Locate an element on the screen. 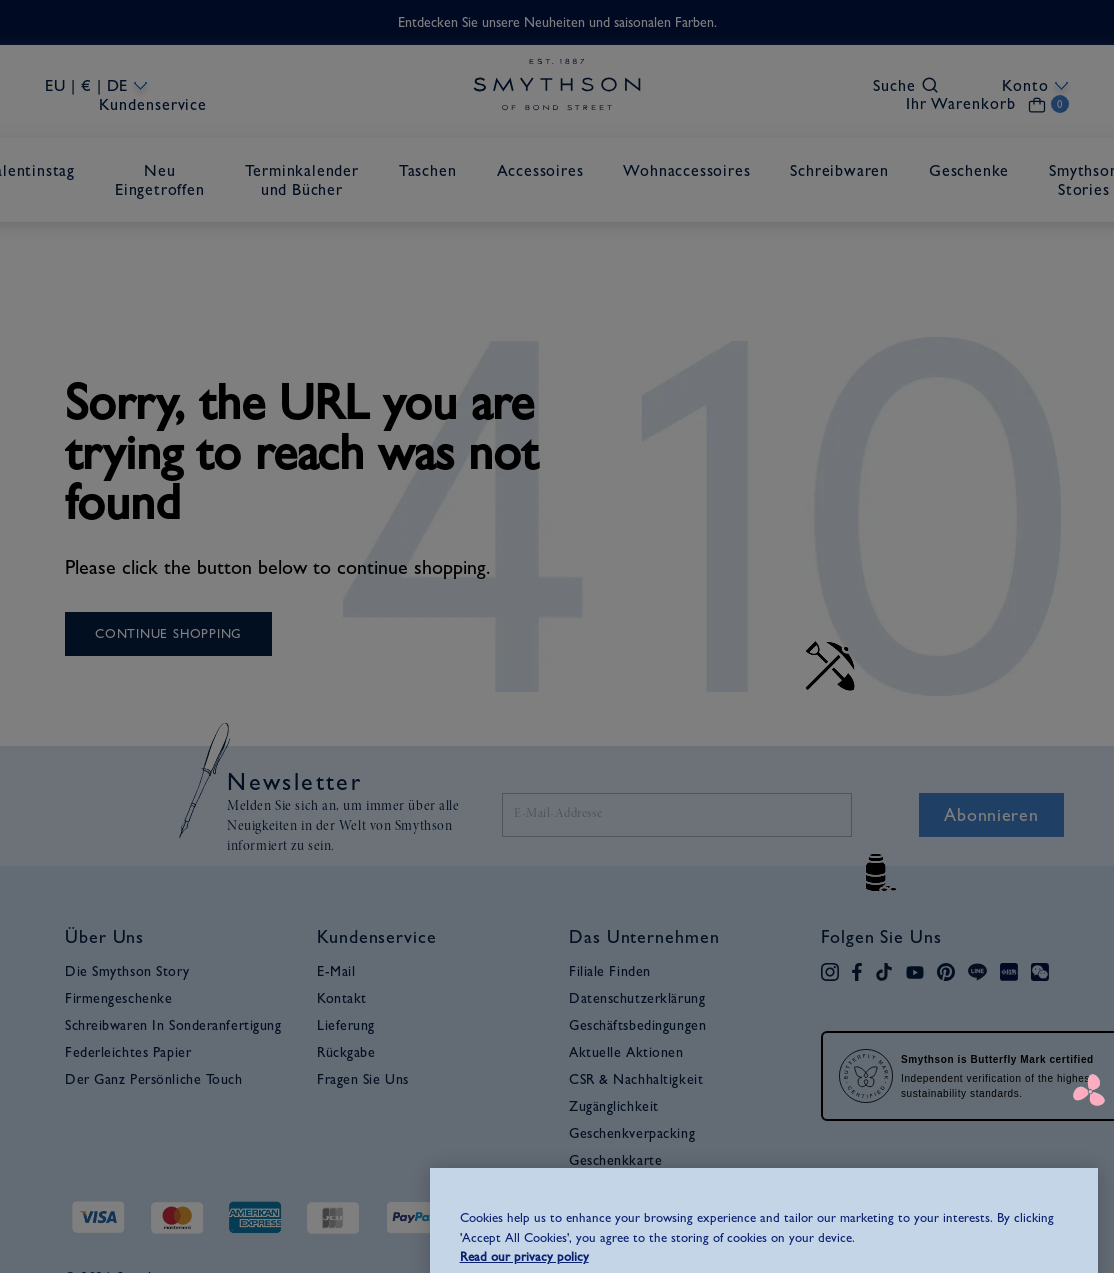 Image resolution: width=1114 pixels, height=1273 pixels. view medication or prescription details is located at coordinates (879, 872).